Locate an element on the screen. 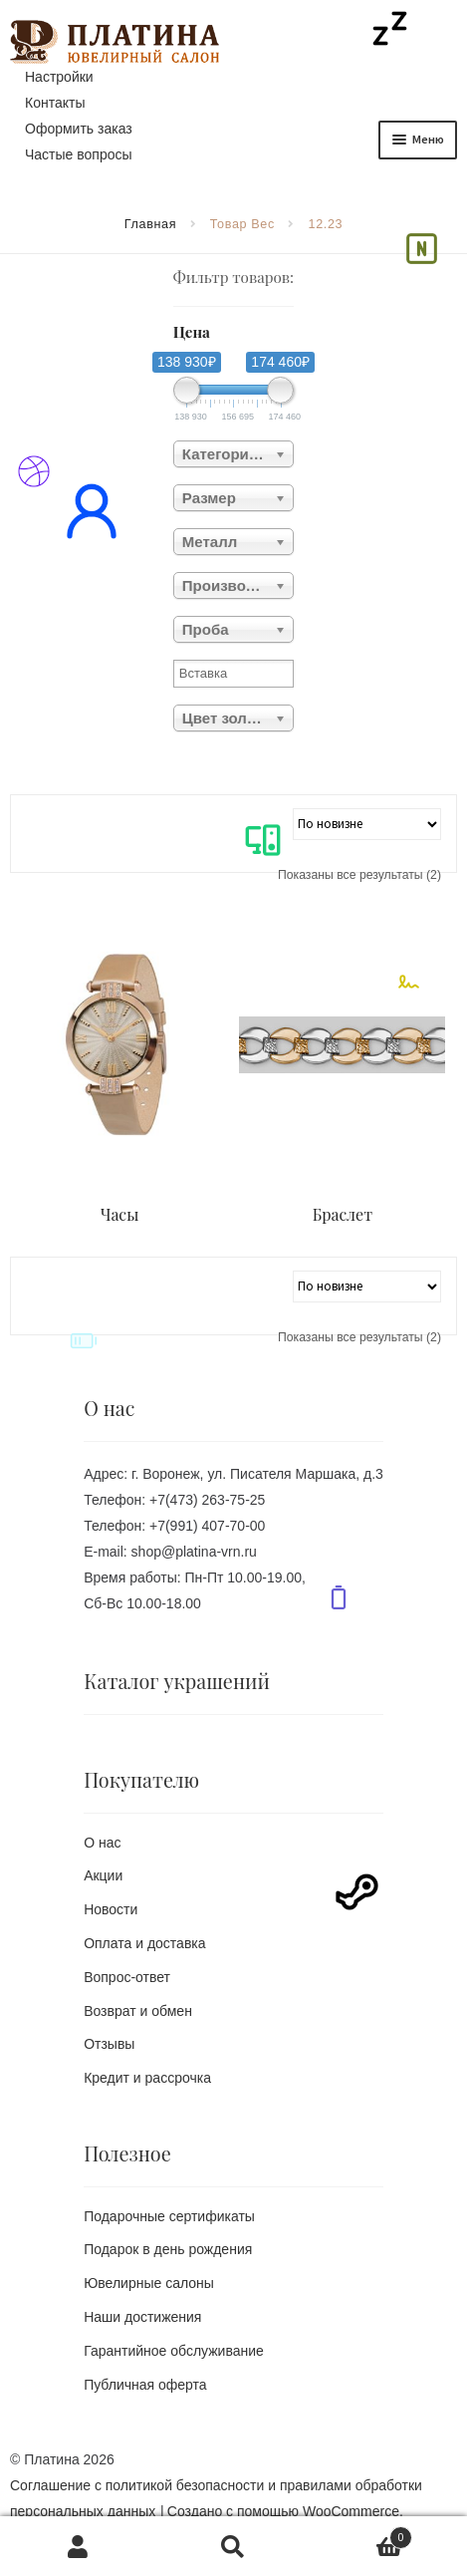 This screenshot has width=467, height=2576. open Steam gaming platform is located at coordinates (356, 1890).